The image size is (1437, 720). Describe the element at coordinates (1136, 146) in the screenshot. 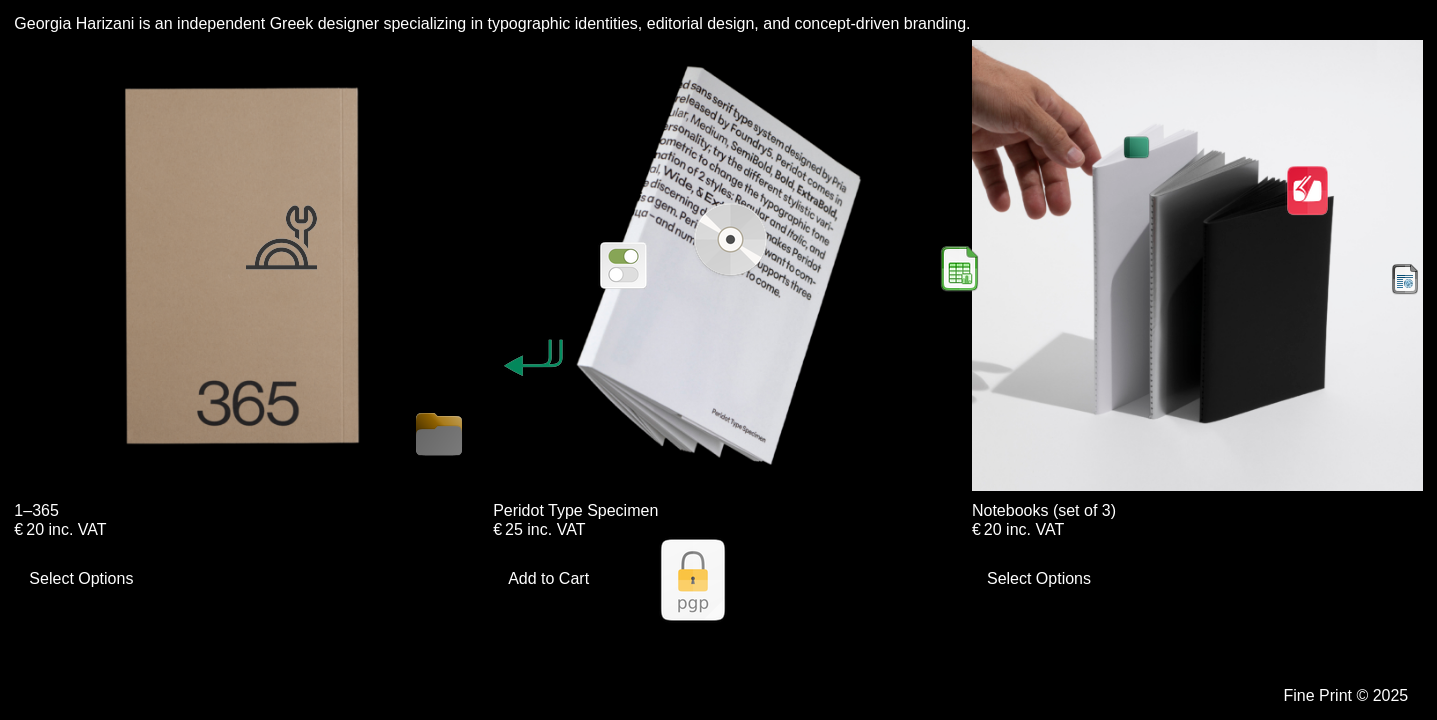

I see `access your desktop folder` at that location.